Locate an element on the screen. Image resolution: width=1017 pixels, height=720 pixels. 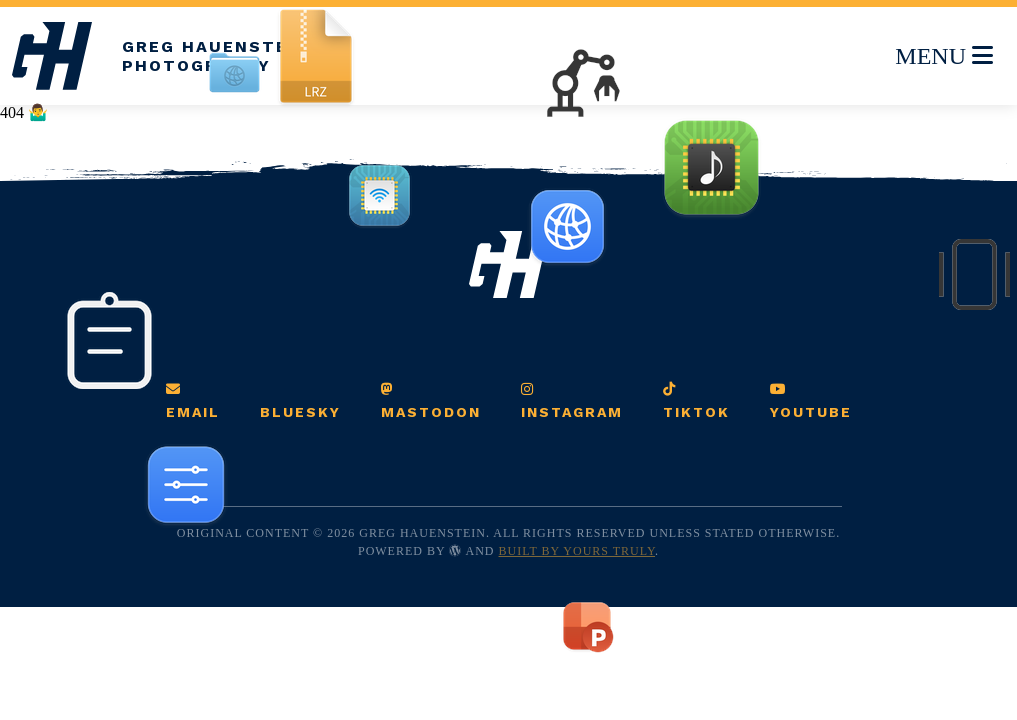
open Microsoft PowerPoint is located at coordinates (587, 626).